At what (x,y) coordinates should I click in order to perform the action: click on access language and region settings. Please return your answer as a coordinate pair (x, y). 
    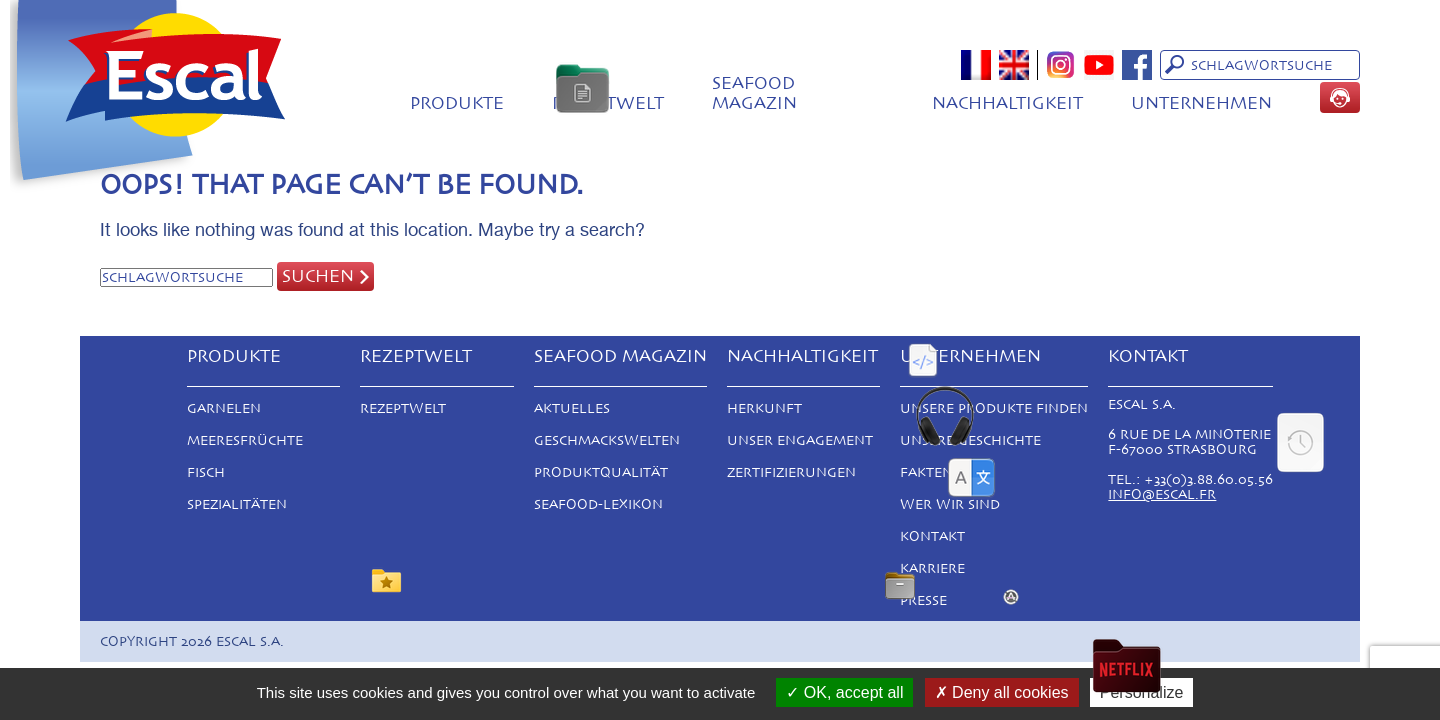
    Looking at the image, I should click on (971, 477).